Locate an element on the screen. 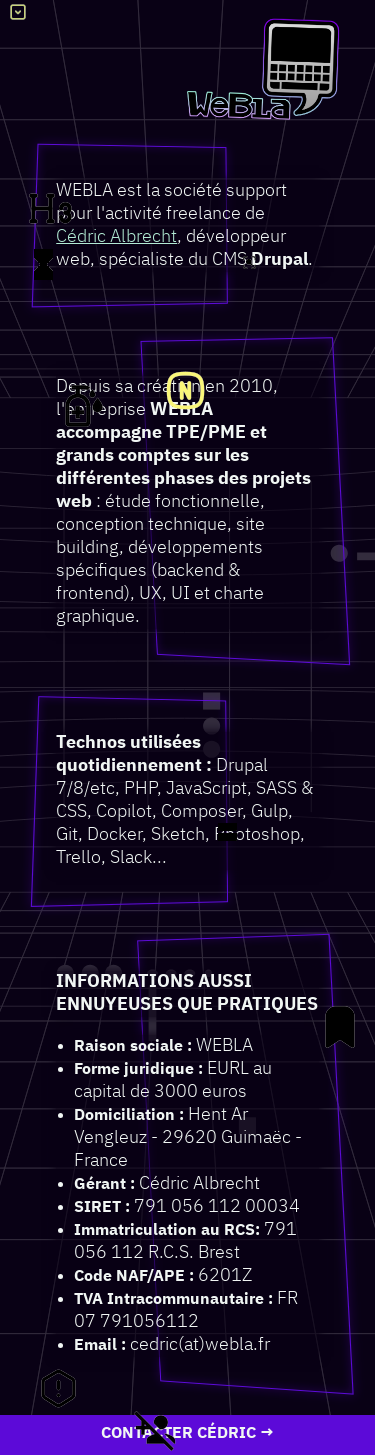 The height and width of the screenshot is (1455, 375). scan and zoom into selected area is located at coordinates (249, 262).